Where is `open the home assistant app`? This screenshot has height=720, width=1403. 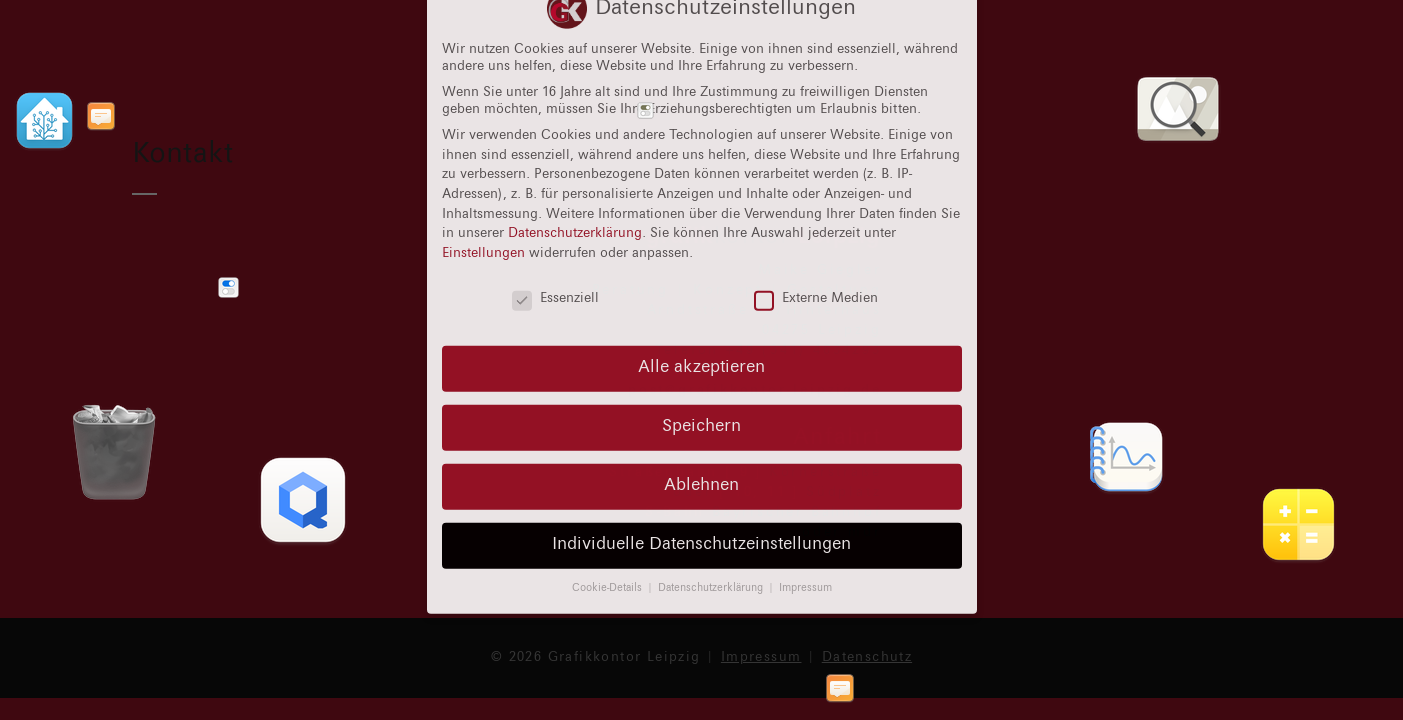 open the home assistant app is located at coordinates (44, 120).